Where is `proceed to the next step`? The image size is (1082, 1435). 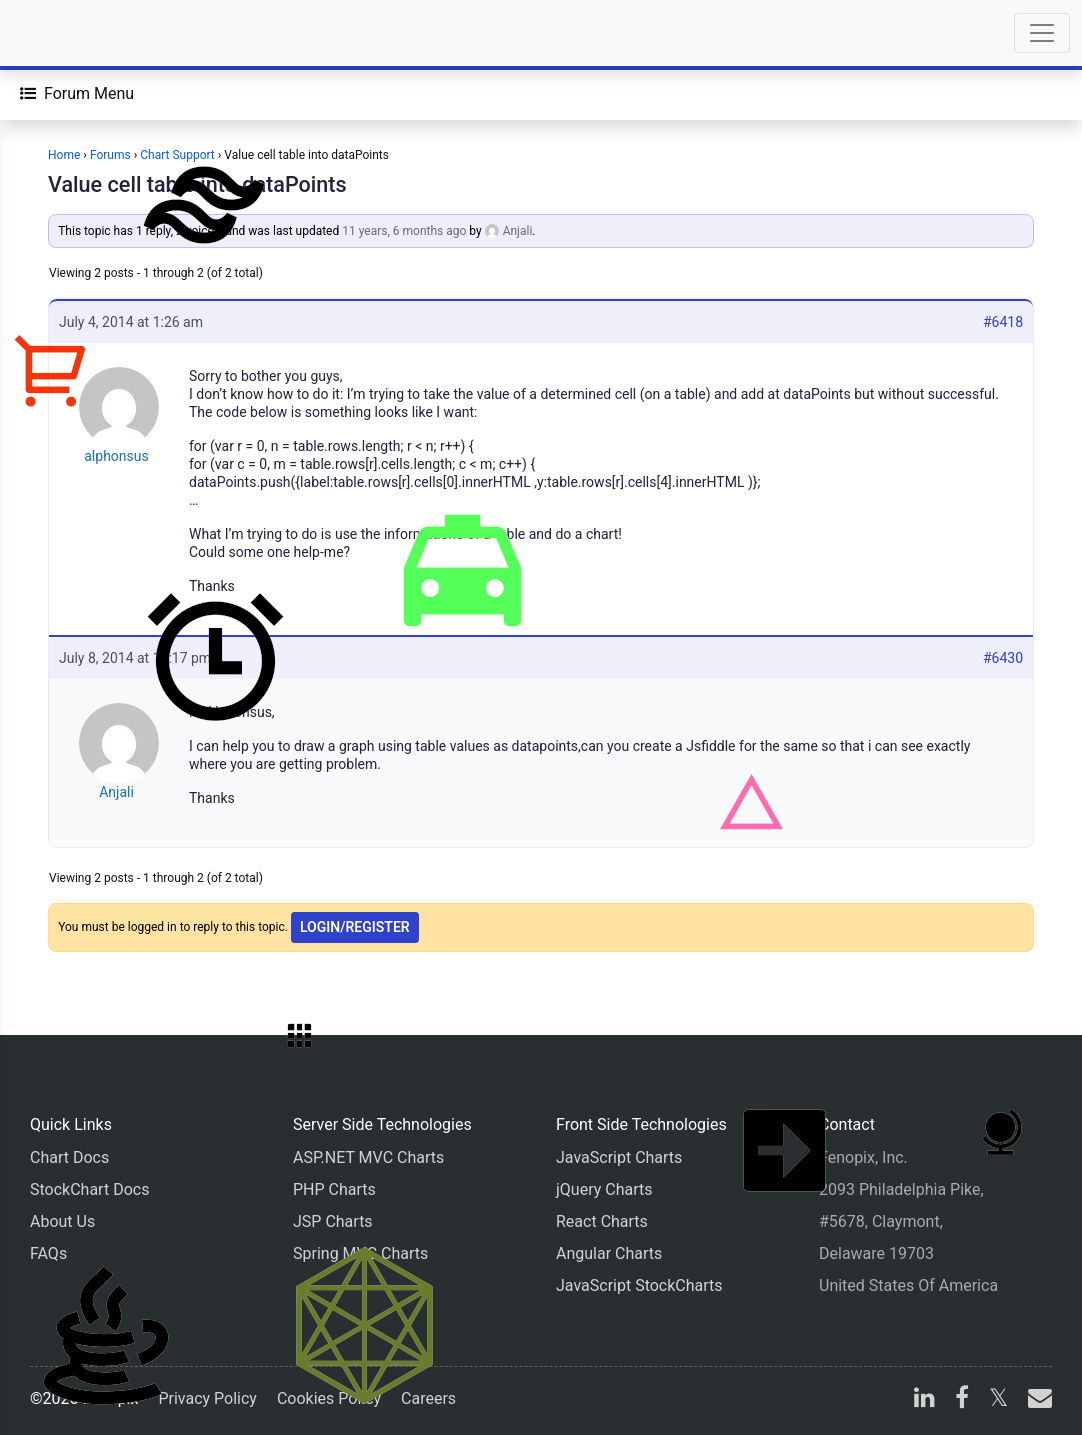
proceed to the next step is located at coordinates (784, 1150).